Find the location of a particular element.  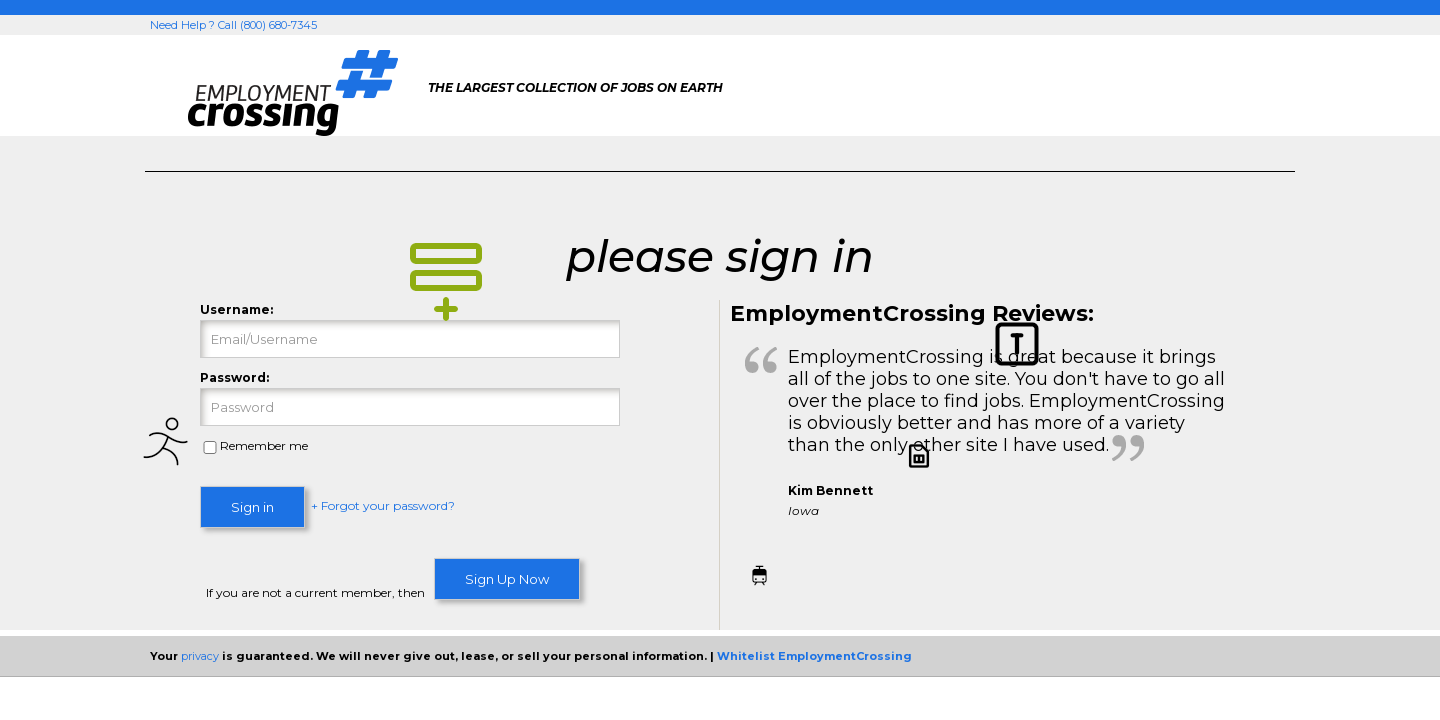

start a running or fitness activity is located at coordinates (166, 440).